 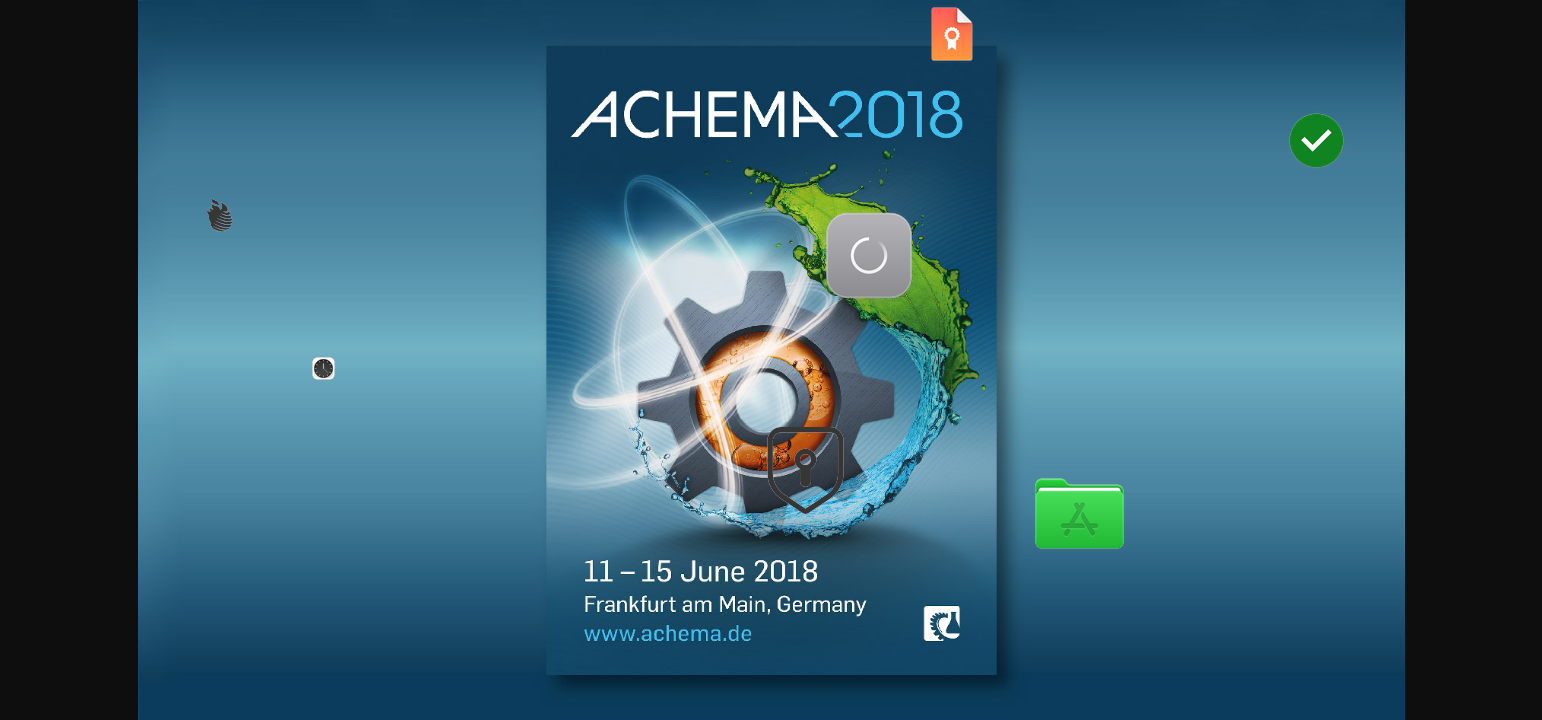 I want to click on open go for it productivity app, so click(x=323, y=368).